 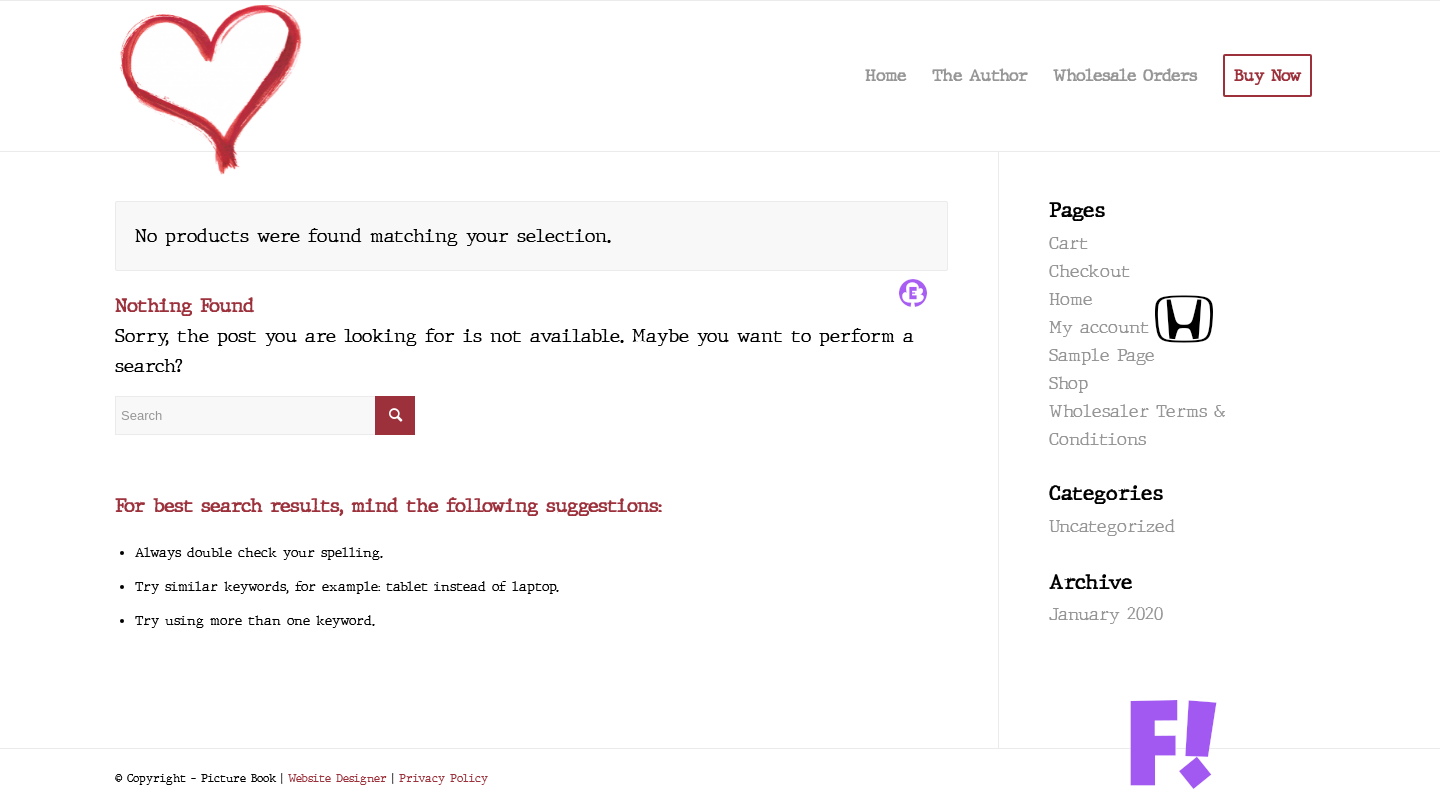 What do you see at coordinates (1184, 319) in the screenshot?
I see `Honda brand or dealership app` at bounding box center [1184, 319].